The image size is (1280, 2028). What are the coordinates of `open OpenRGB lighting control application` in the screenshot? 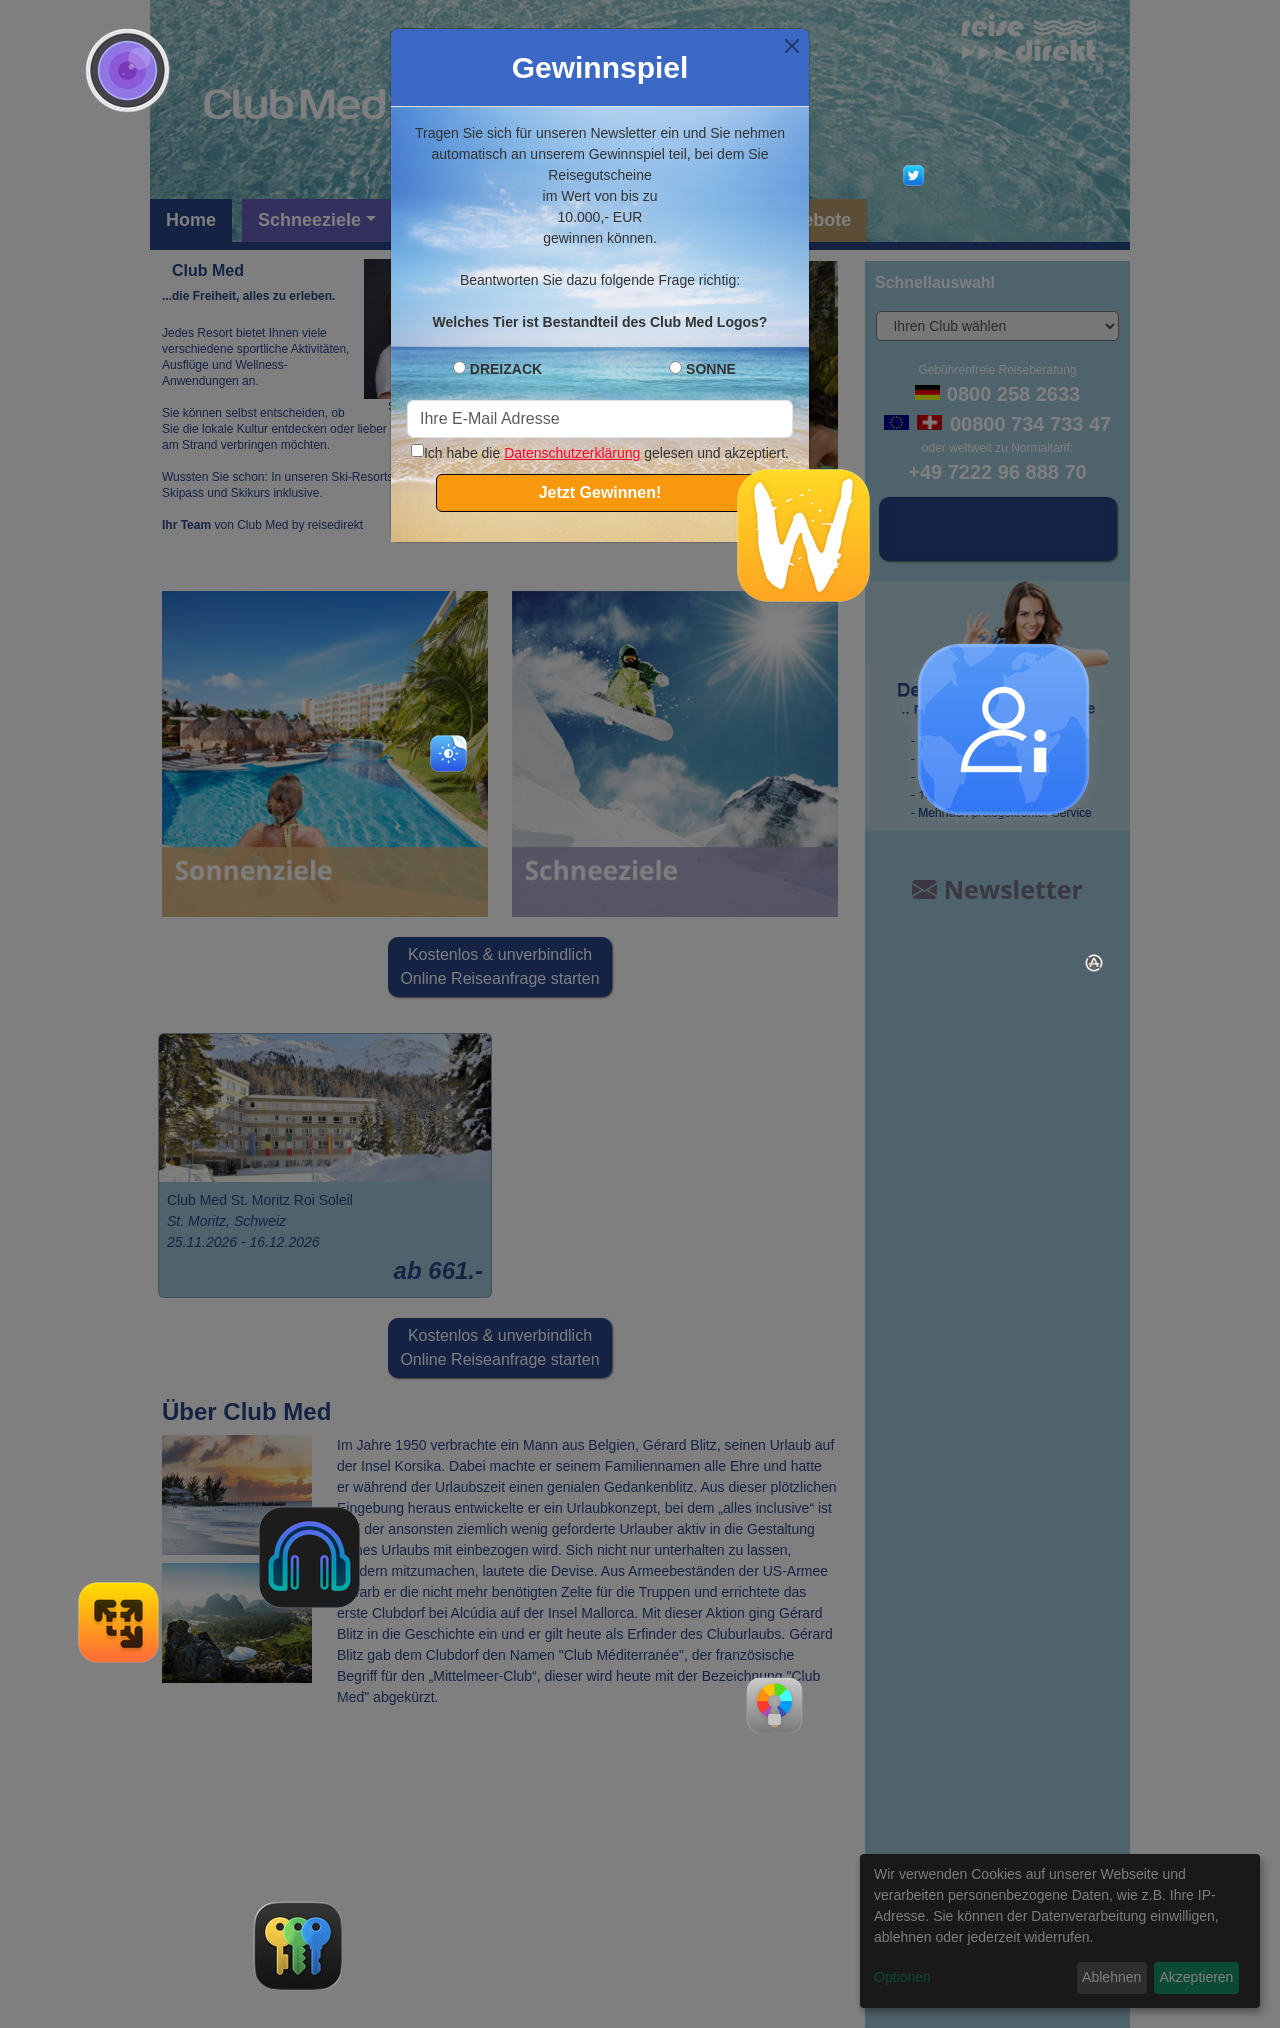 It's located at (774, 1705).